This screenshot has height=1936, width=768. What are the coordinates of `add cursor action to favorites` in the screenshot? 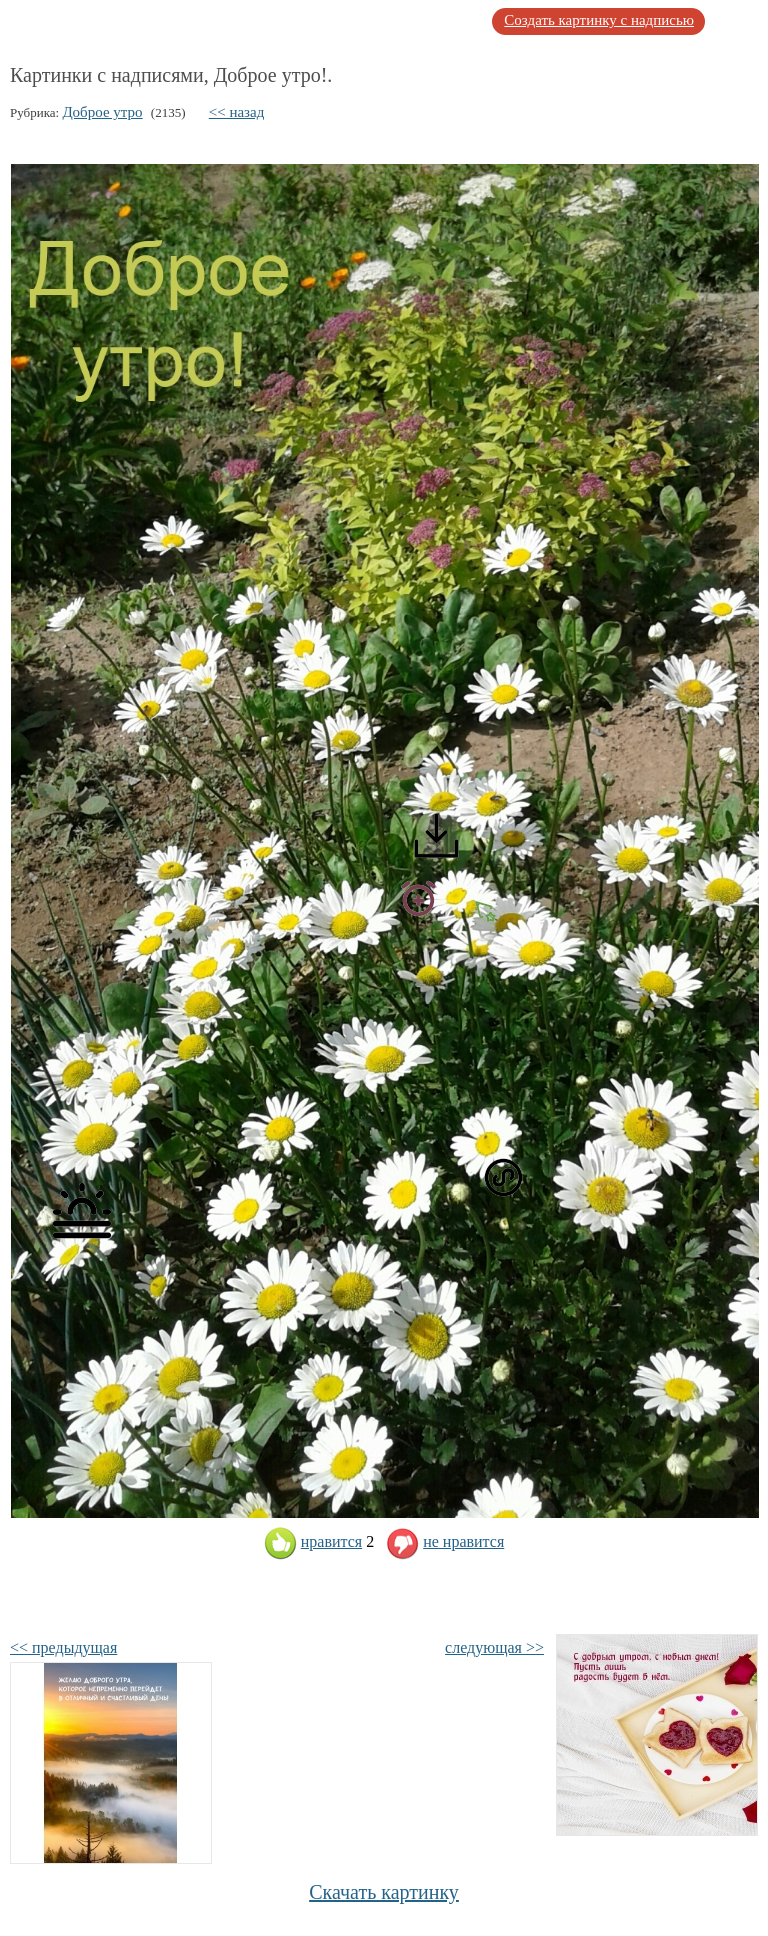 It's located at (484, 910).